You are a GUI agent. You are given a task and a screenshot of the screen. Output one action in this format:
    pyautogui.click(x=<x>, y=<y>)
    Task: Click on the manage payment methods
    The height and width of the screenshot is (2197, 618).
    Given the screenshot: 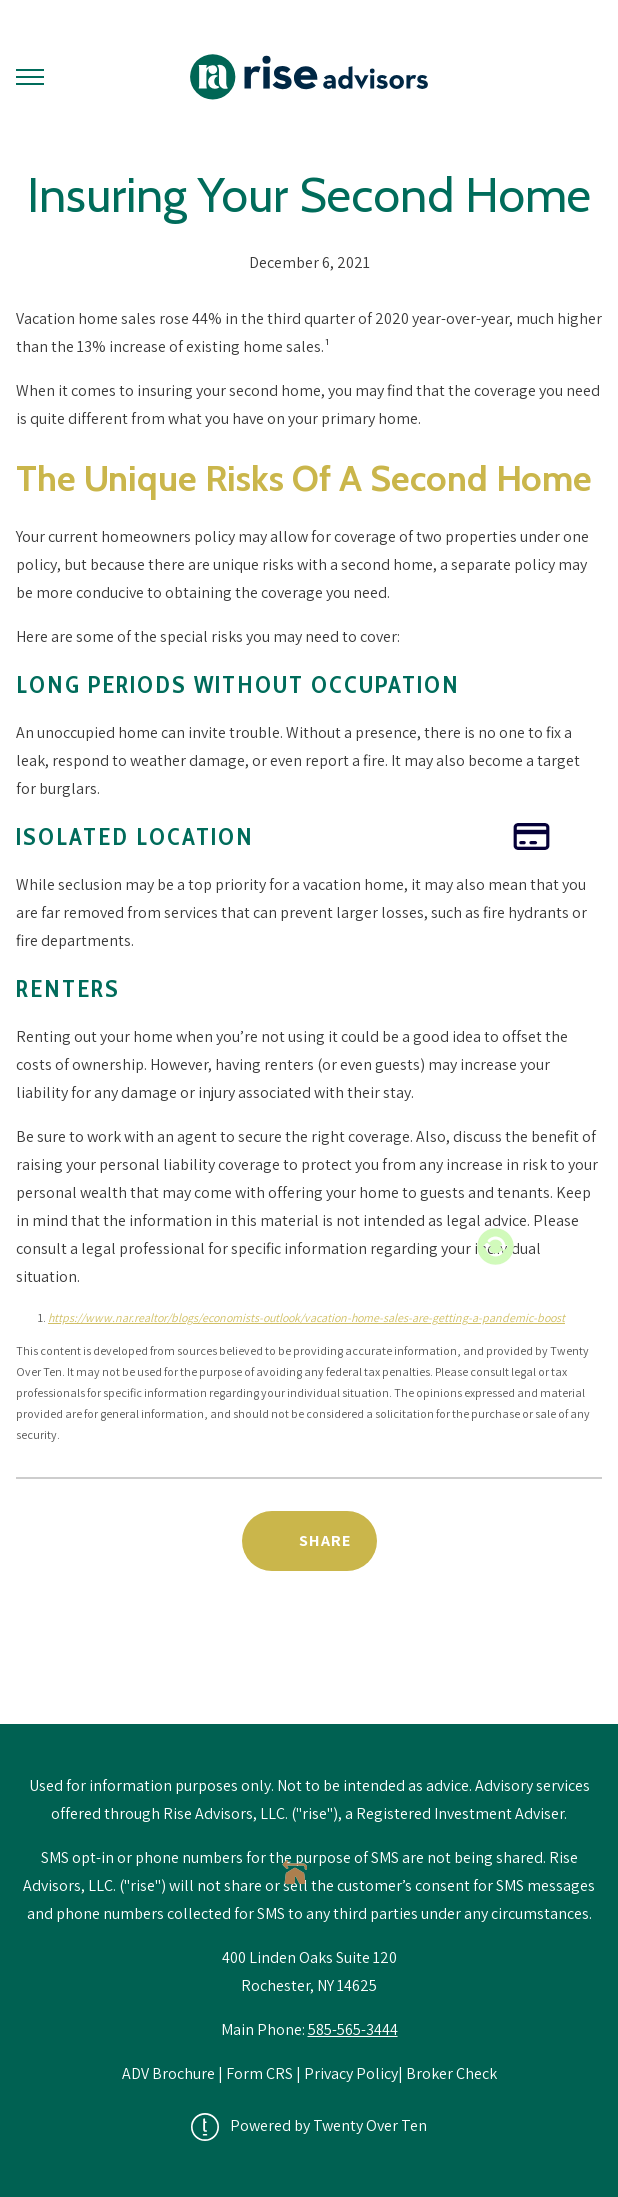 What is the action you would take?
    pyautogui.click(x=531, y=836)
    